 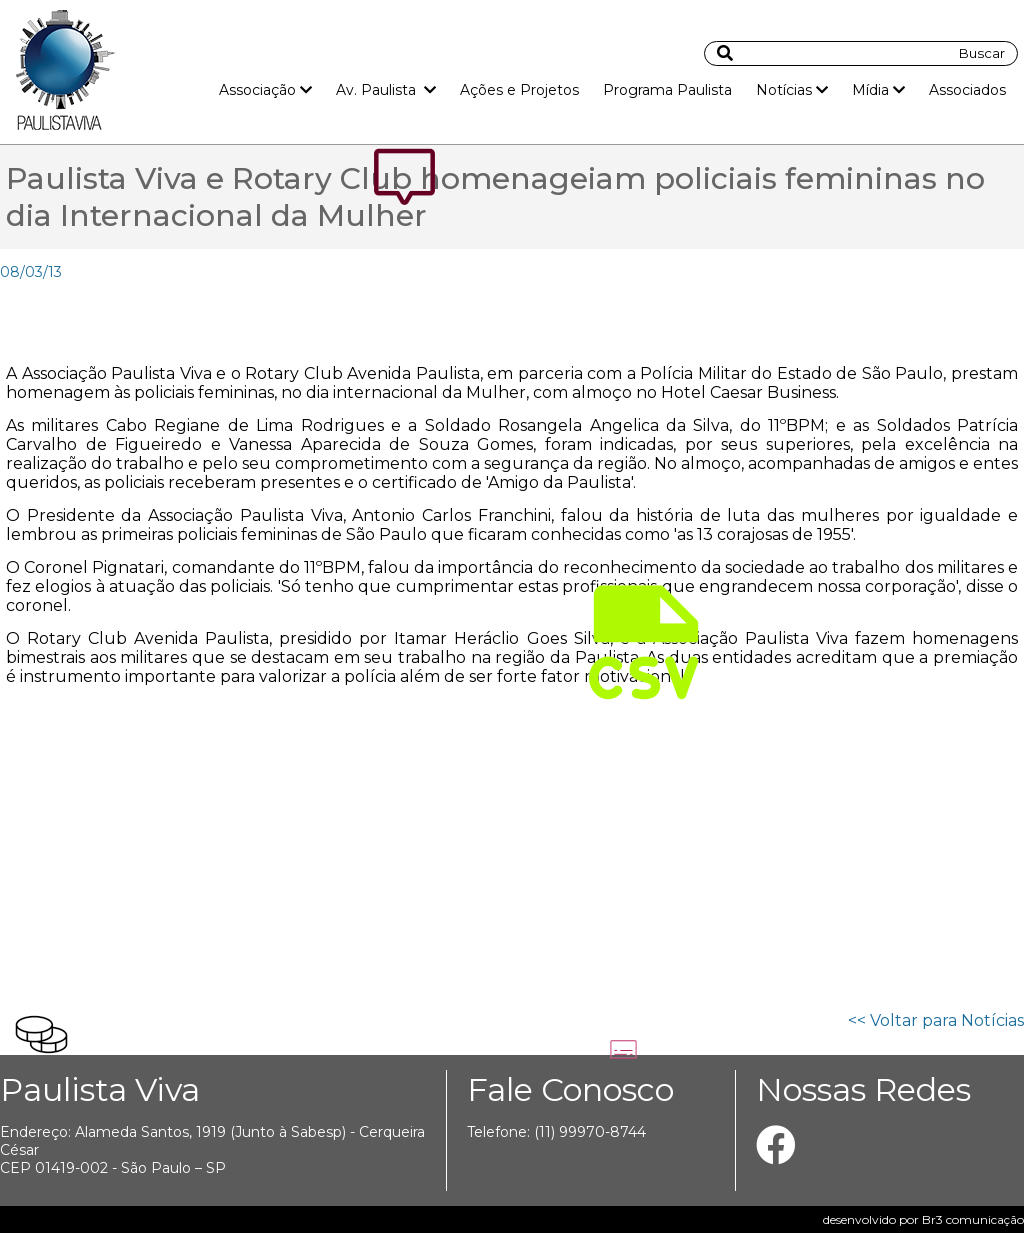 I want to click on open or view a CSV file, so click(x=646, y=647).